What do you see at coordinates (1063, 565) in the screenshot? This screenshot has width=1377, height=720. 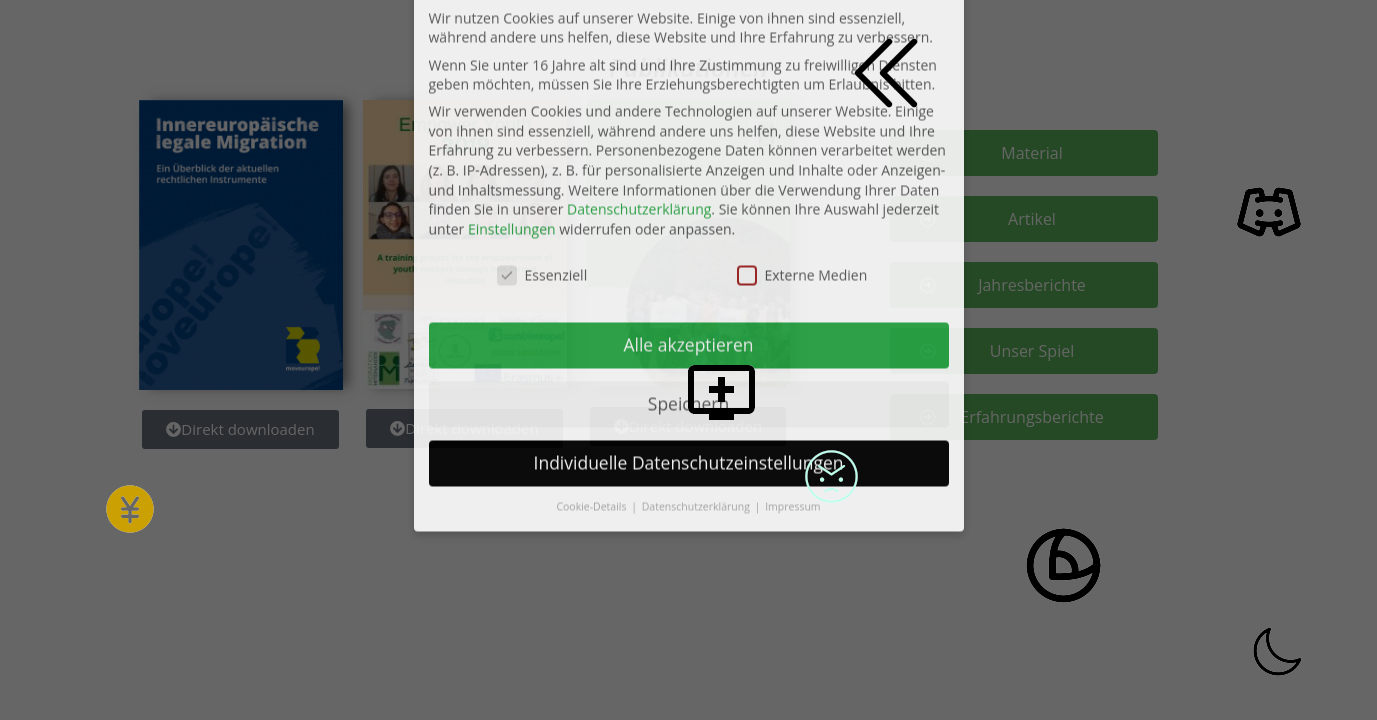 I see `CoreOS brand logo` at bounding box center [1063, 565].